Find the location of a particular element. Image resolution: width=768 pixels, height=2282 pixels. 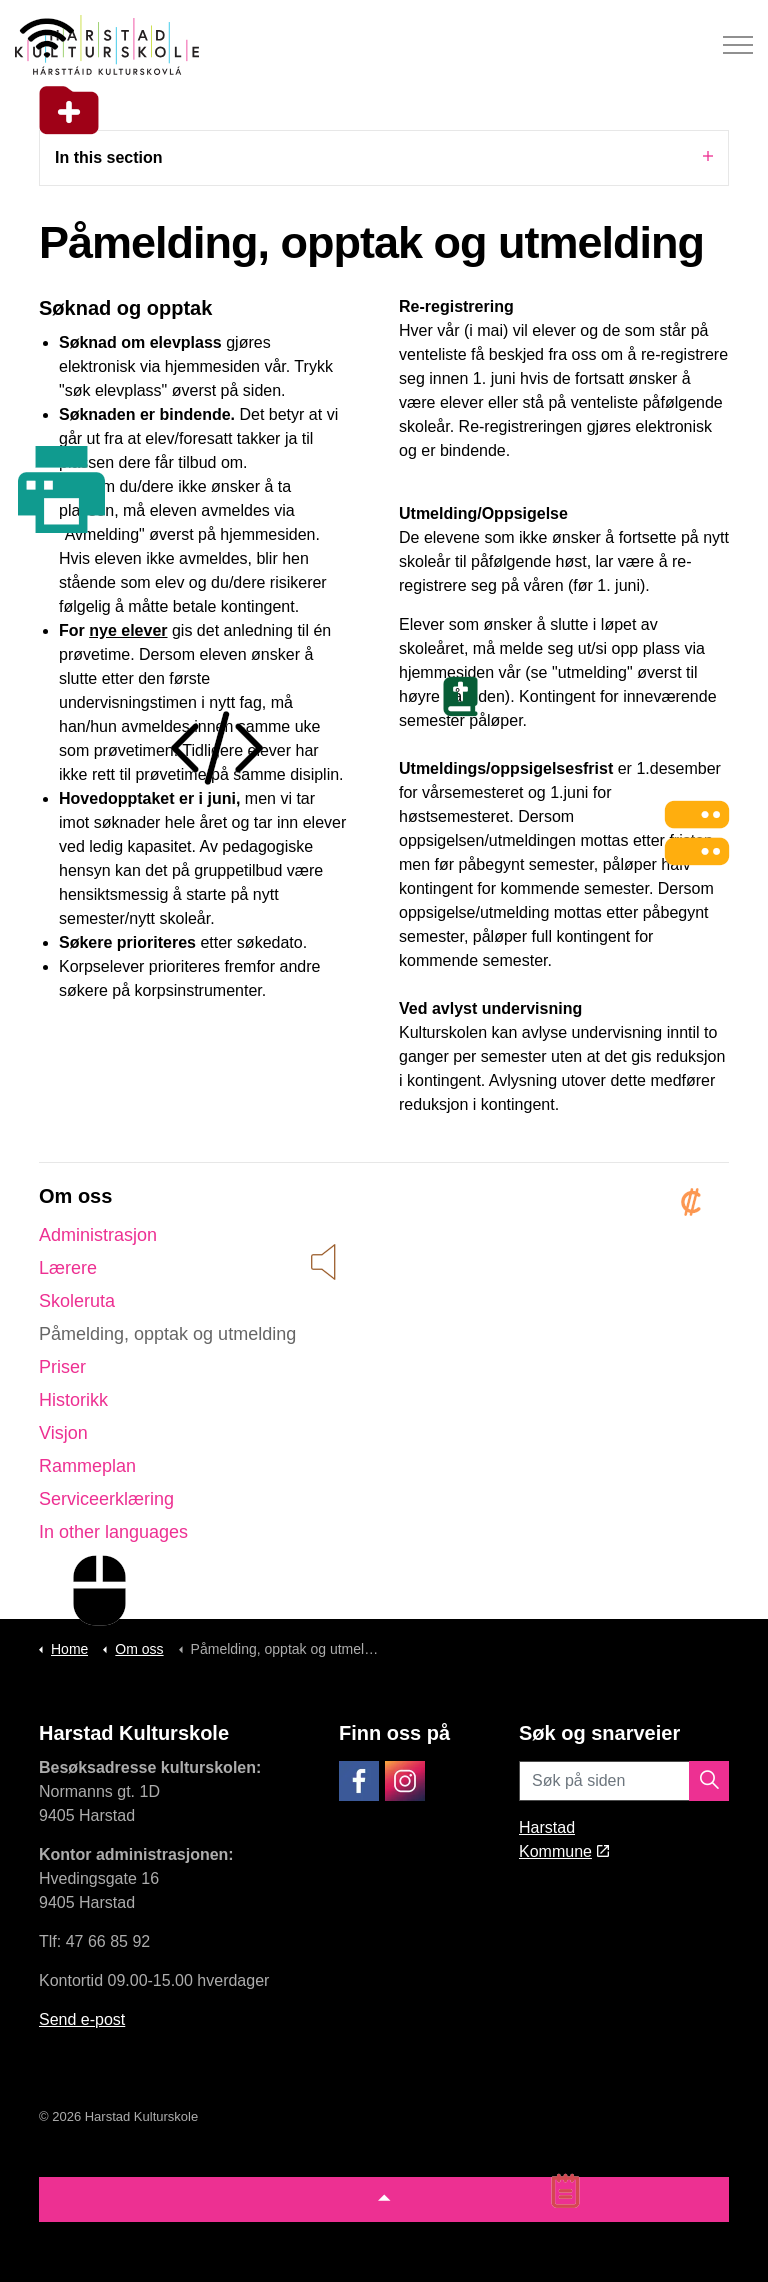

indicates active wifi connection is located at coordinates (47, 39).